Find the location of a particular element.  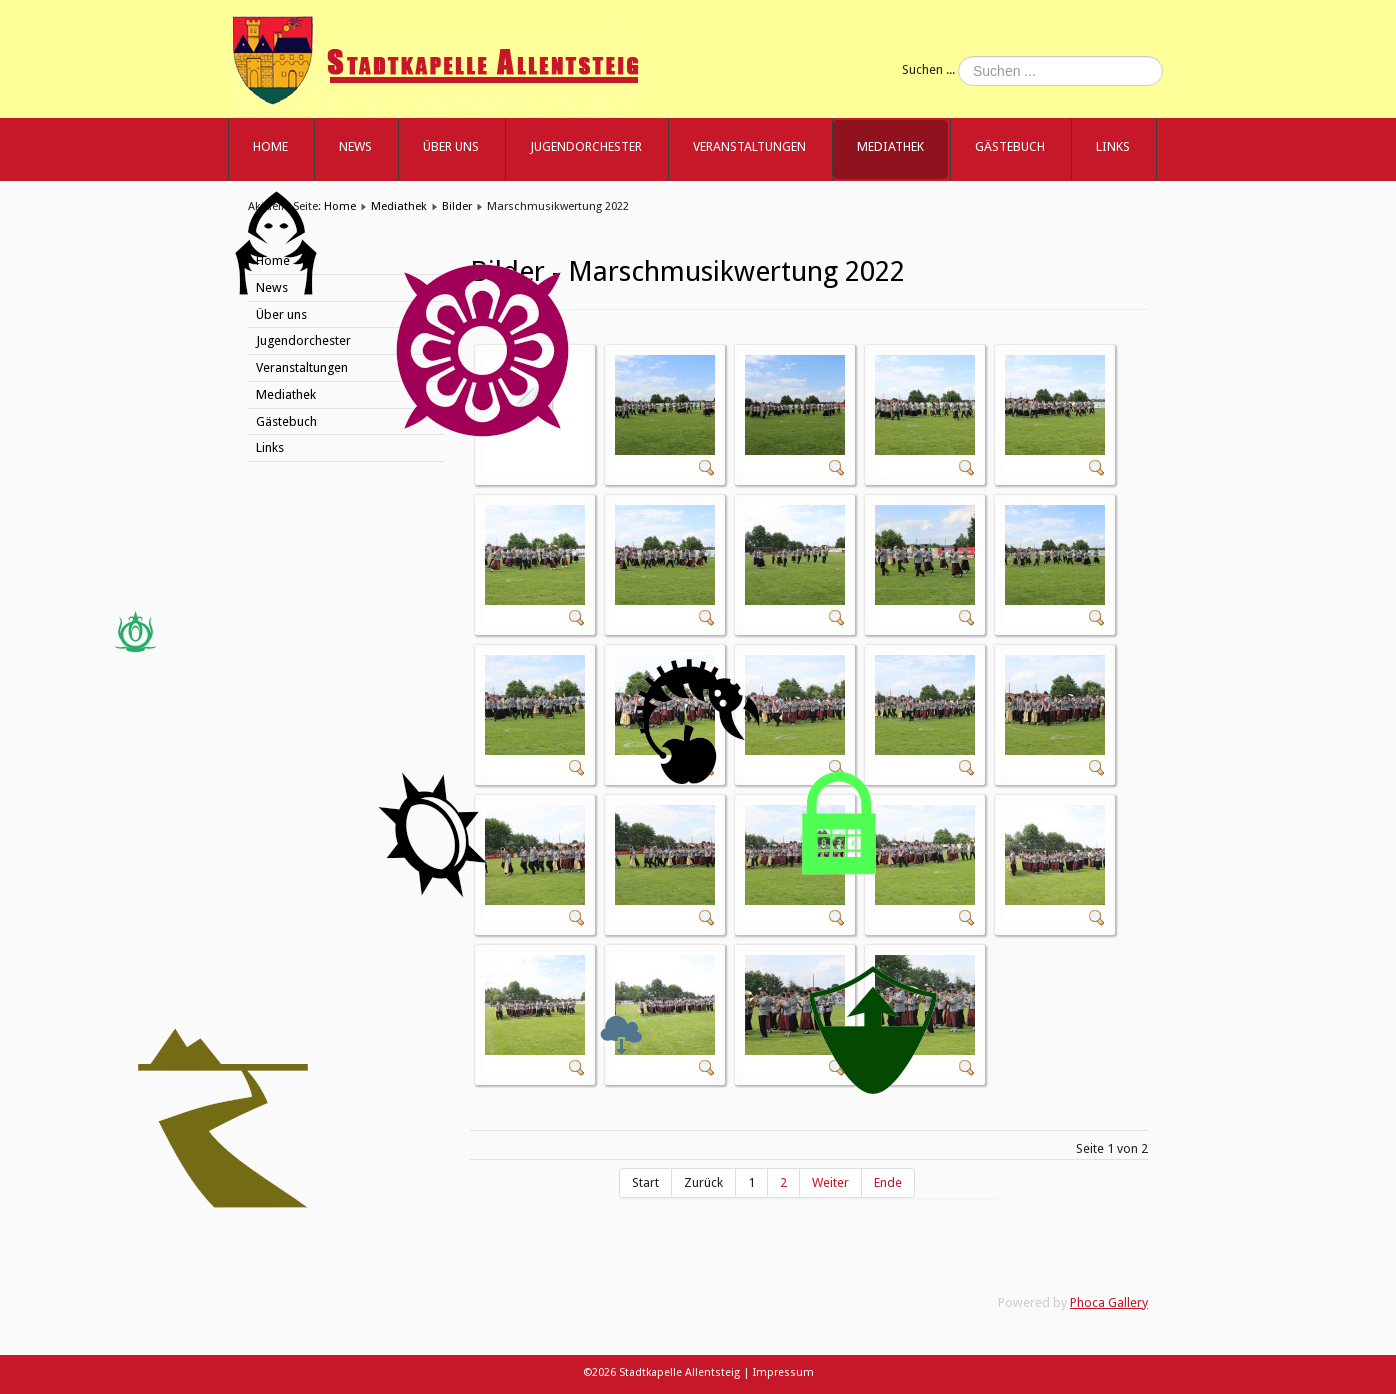

decorative floral game emblem or badge is located at coordinates (482, 350).